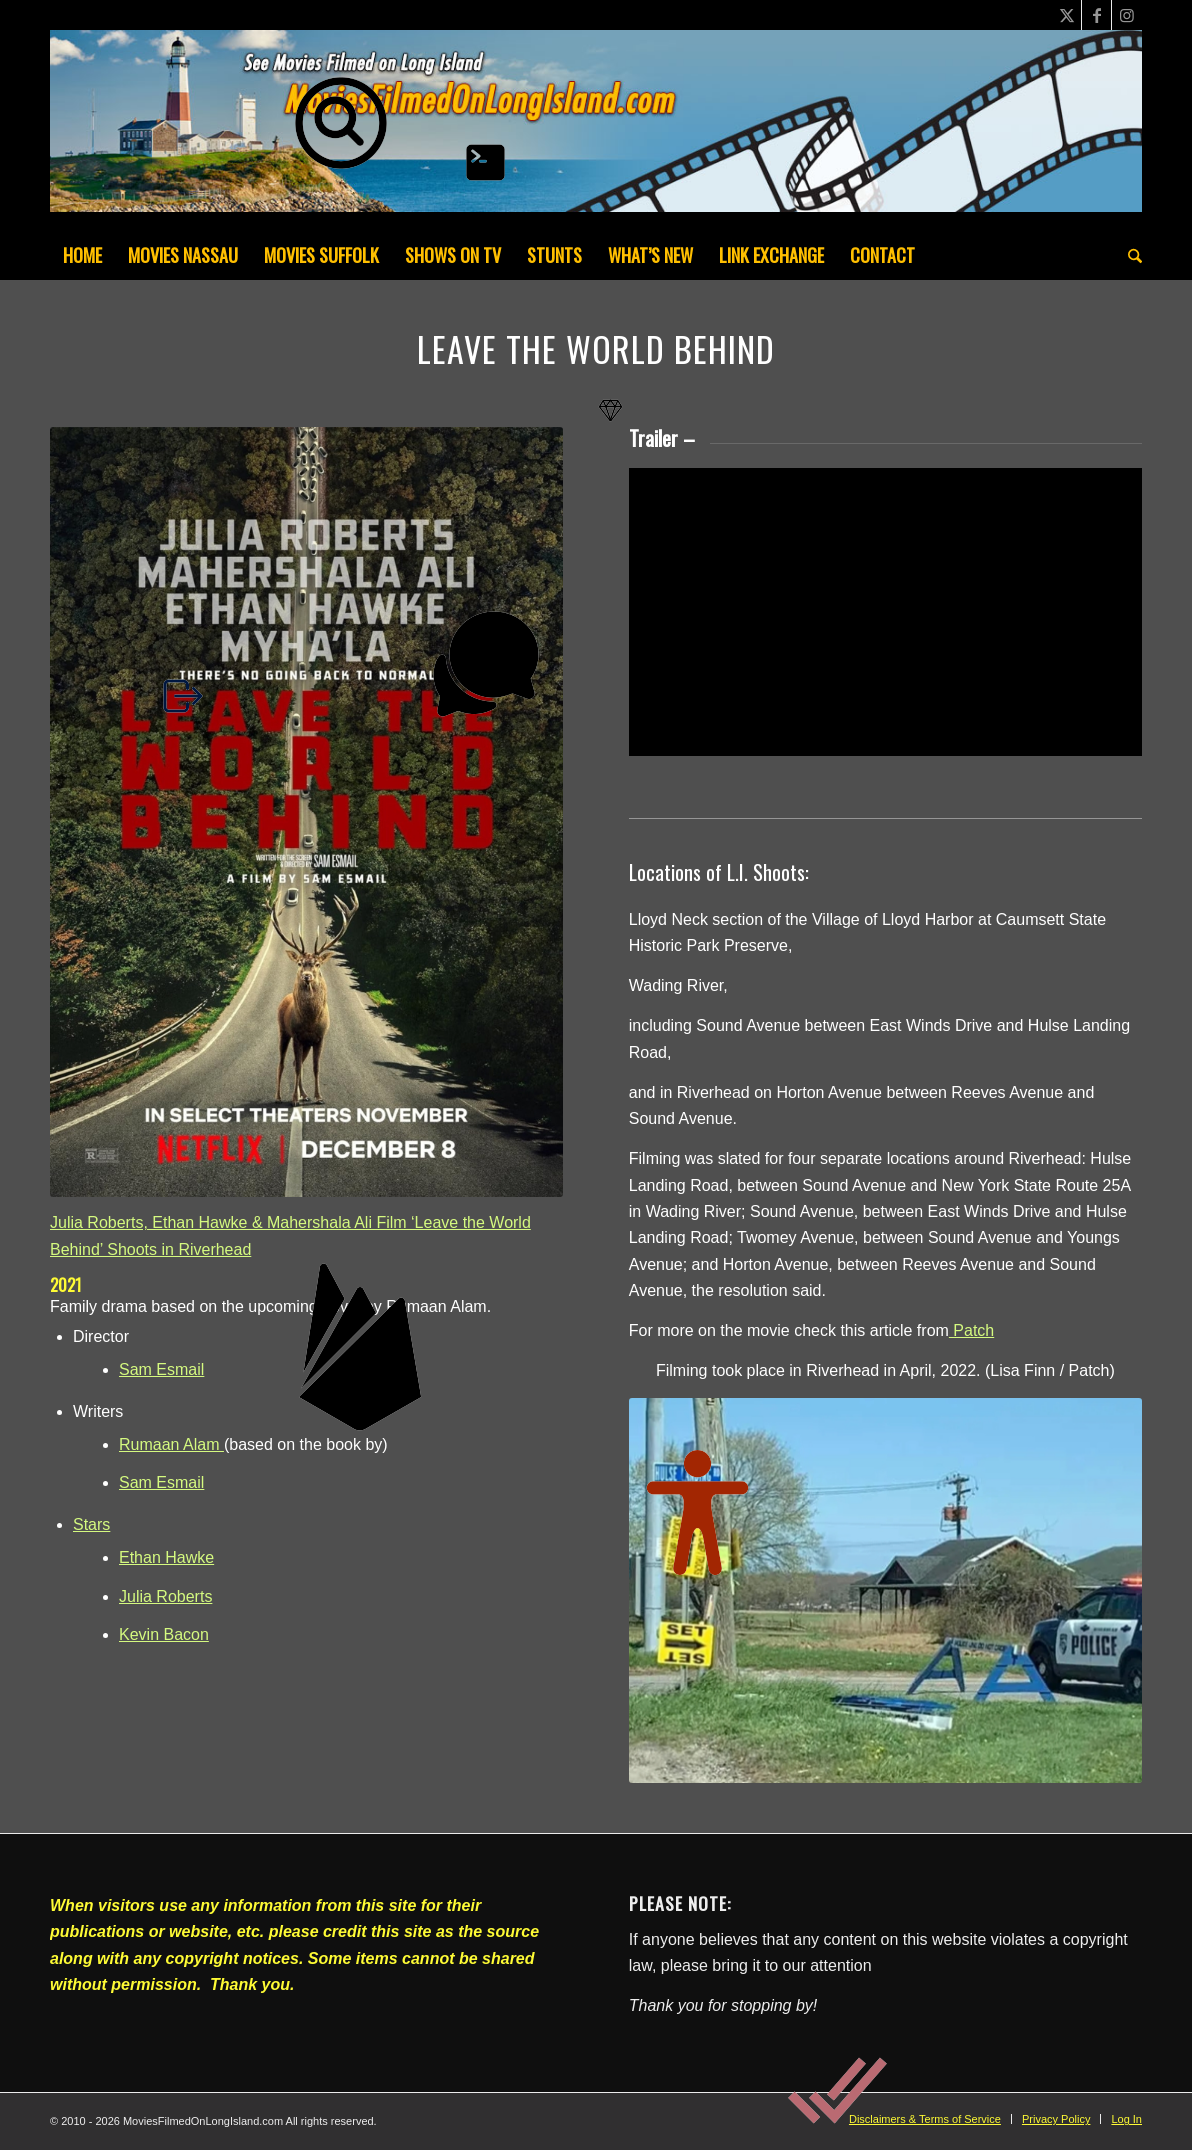 Image resolution: width=1192 pixels, height=2150 pixels. What do you see at coordinates (360, 1347) in the screenshot?
I see `firebase platform logo` at bounding box center [360, 1347].